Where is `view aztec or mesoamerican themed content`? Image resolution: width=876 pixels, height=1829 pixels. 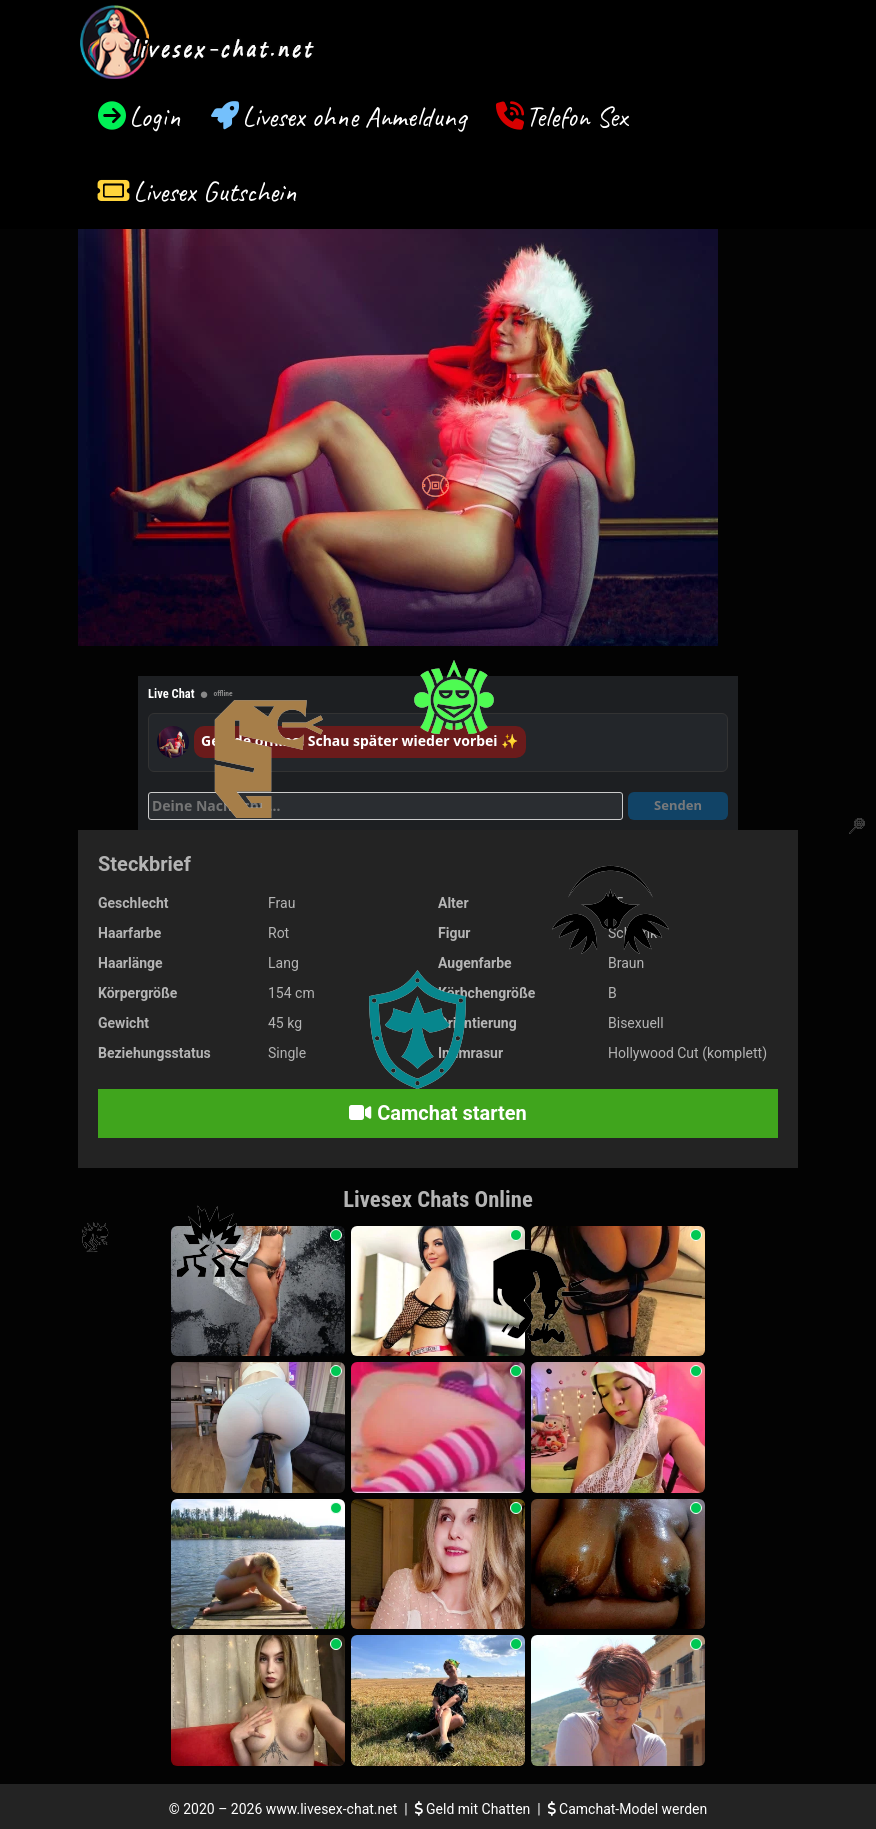
view aztec or mesoamerican themed content is located at coordinates (454, 697).